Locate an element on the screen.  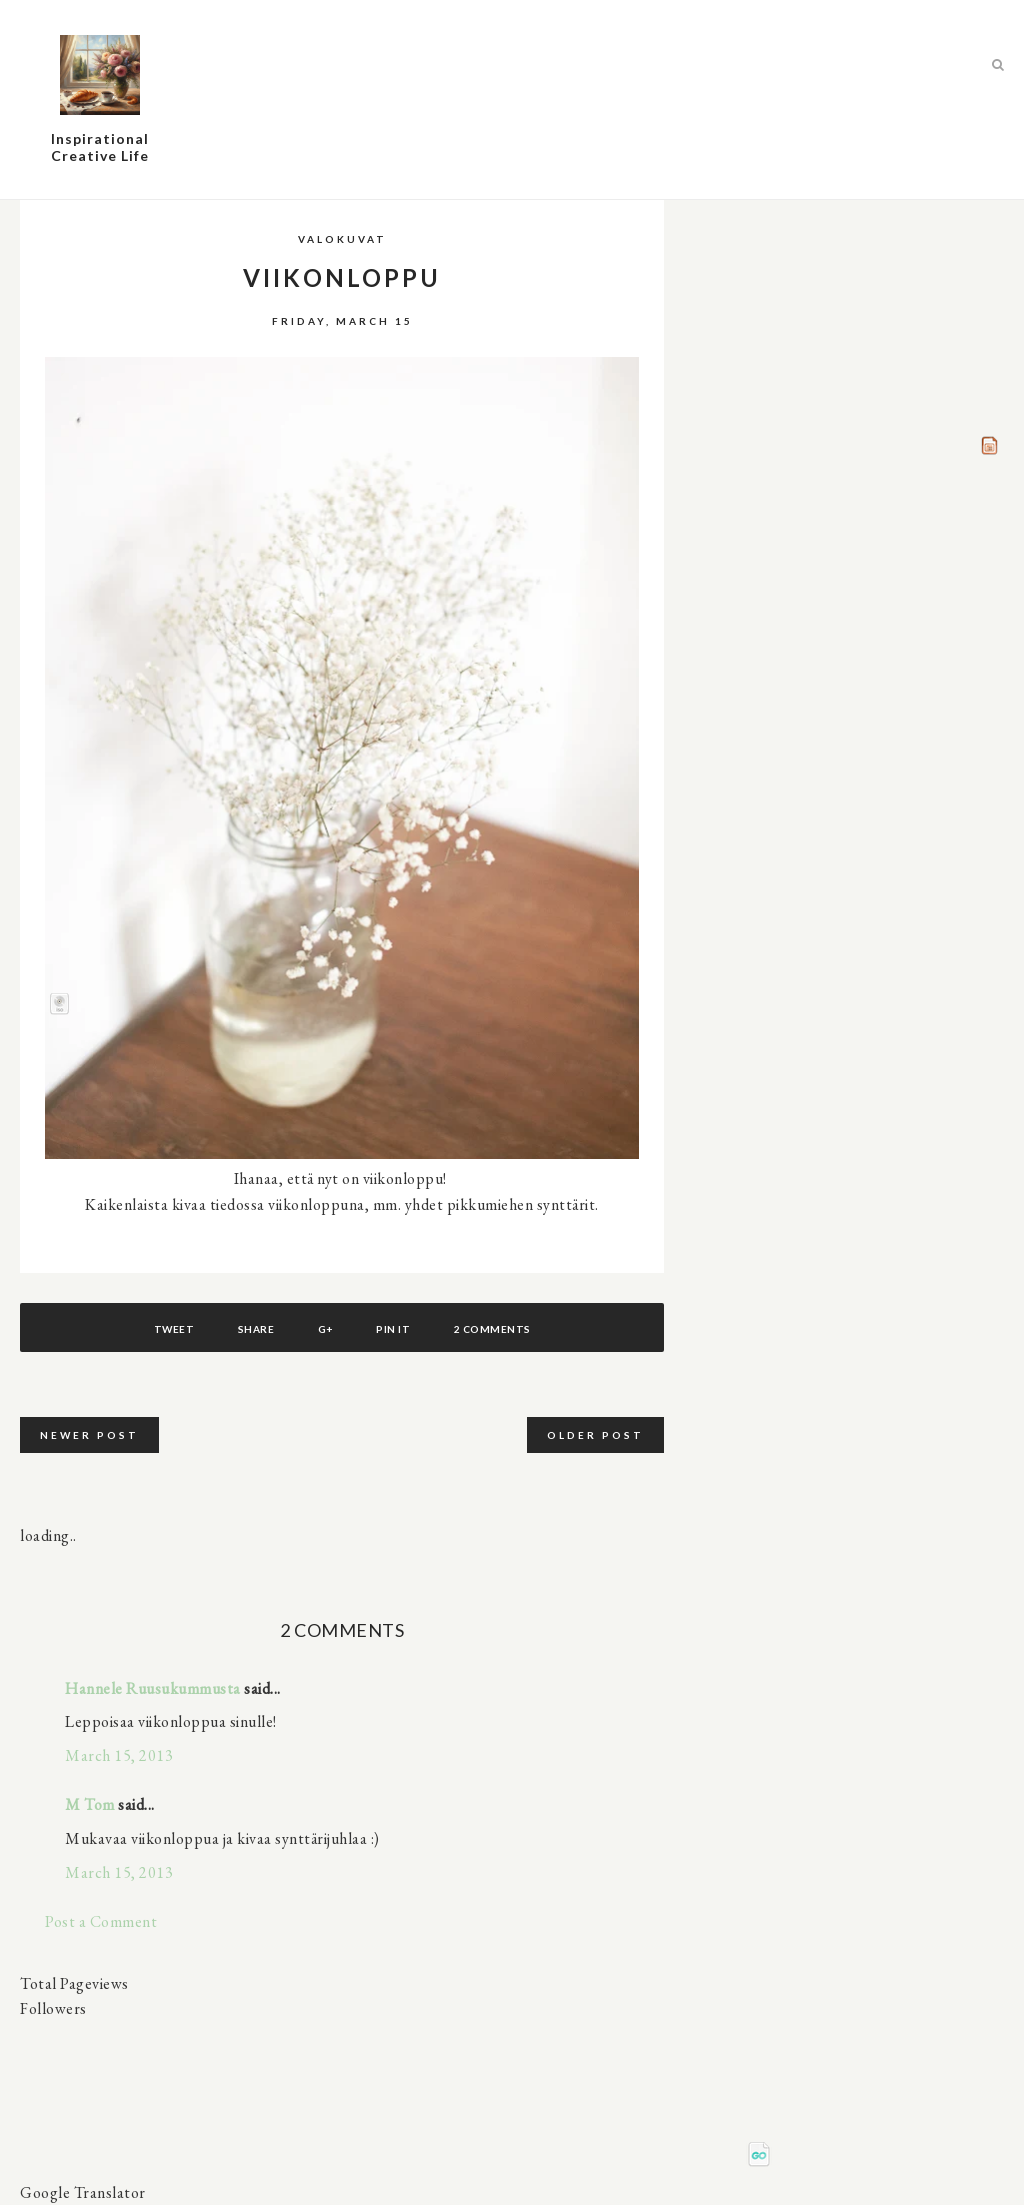
open a presentation file is located at coordinates (989, 445).